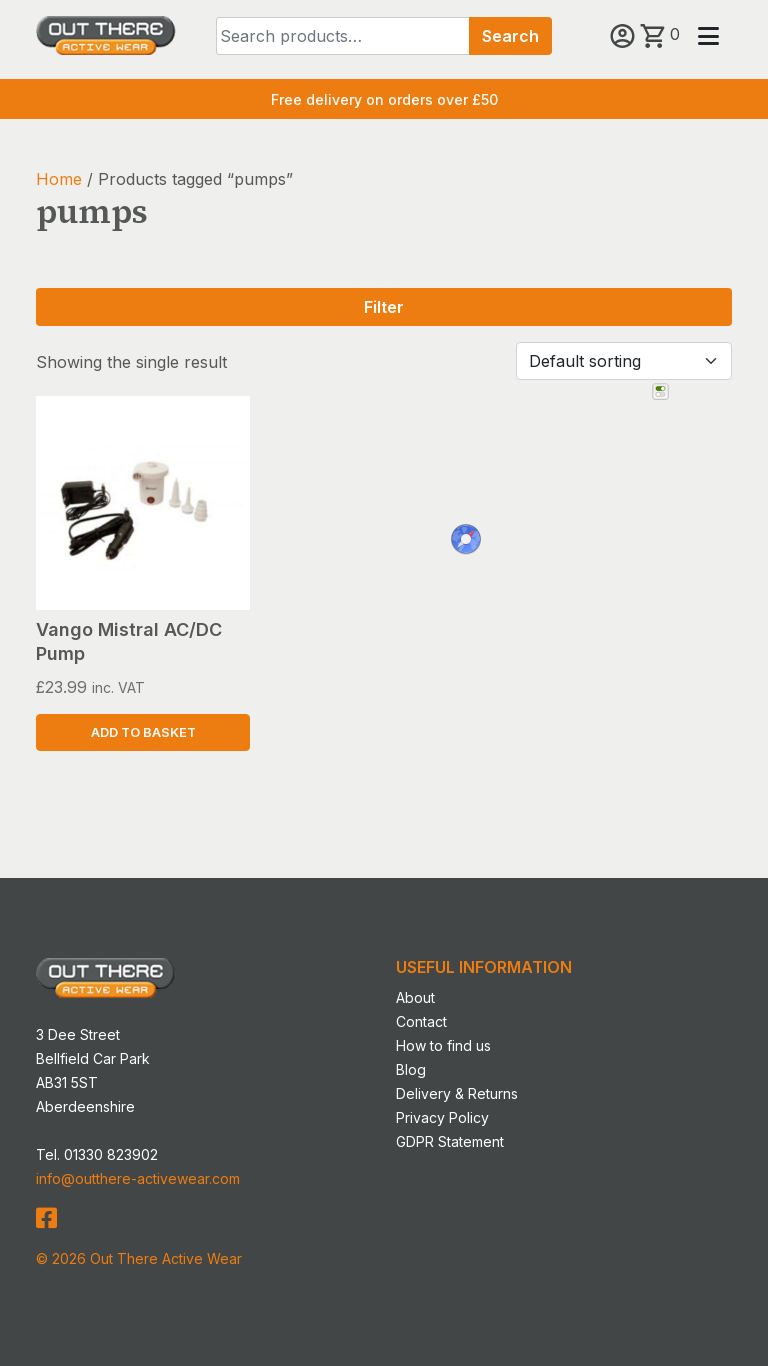 The image size is (768, 1366). What do you see at coordinates (660, 391) in the screenshot?
I see `open desktop preferences or settings` at bounding box center [660, 391].